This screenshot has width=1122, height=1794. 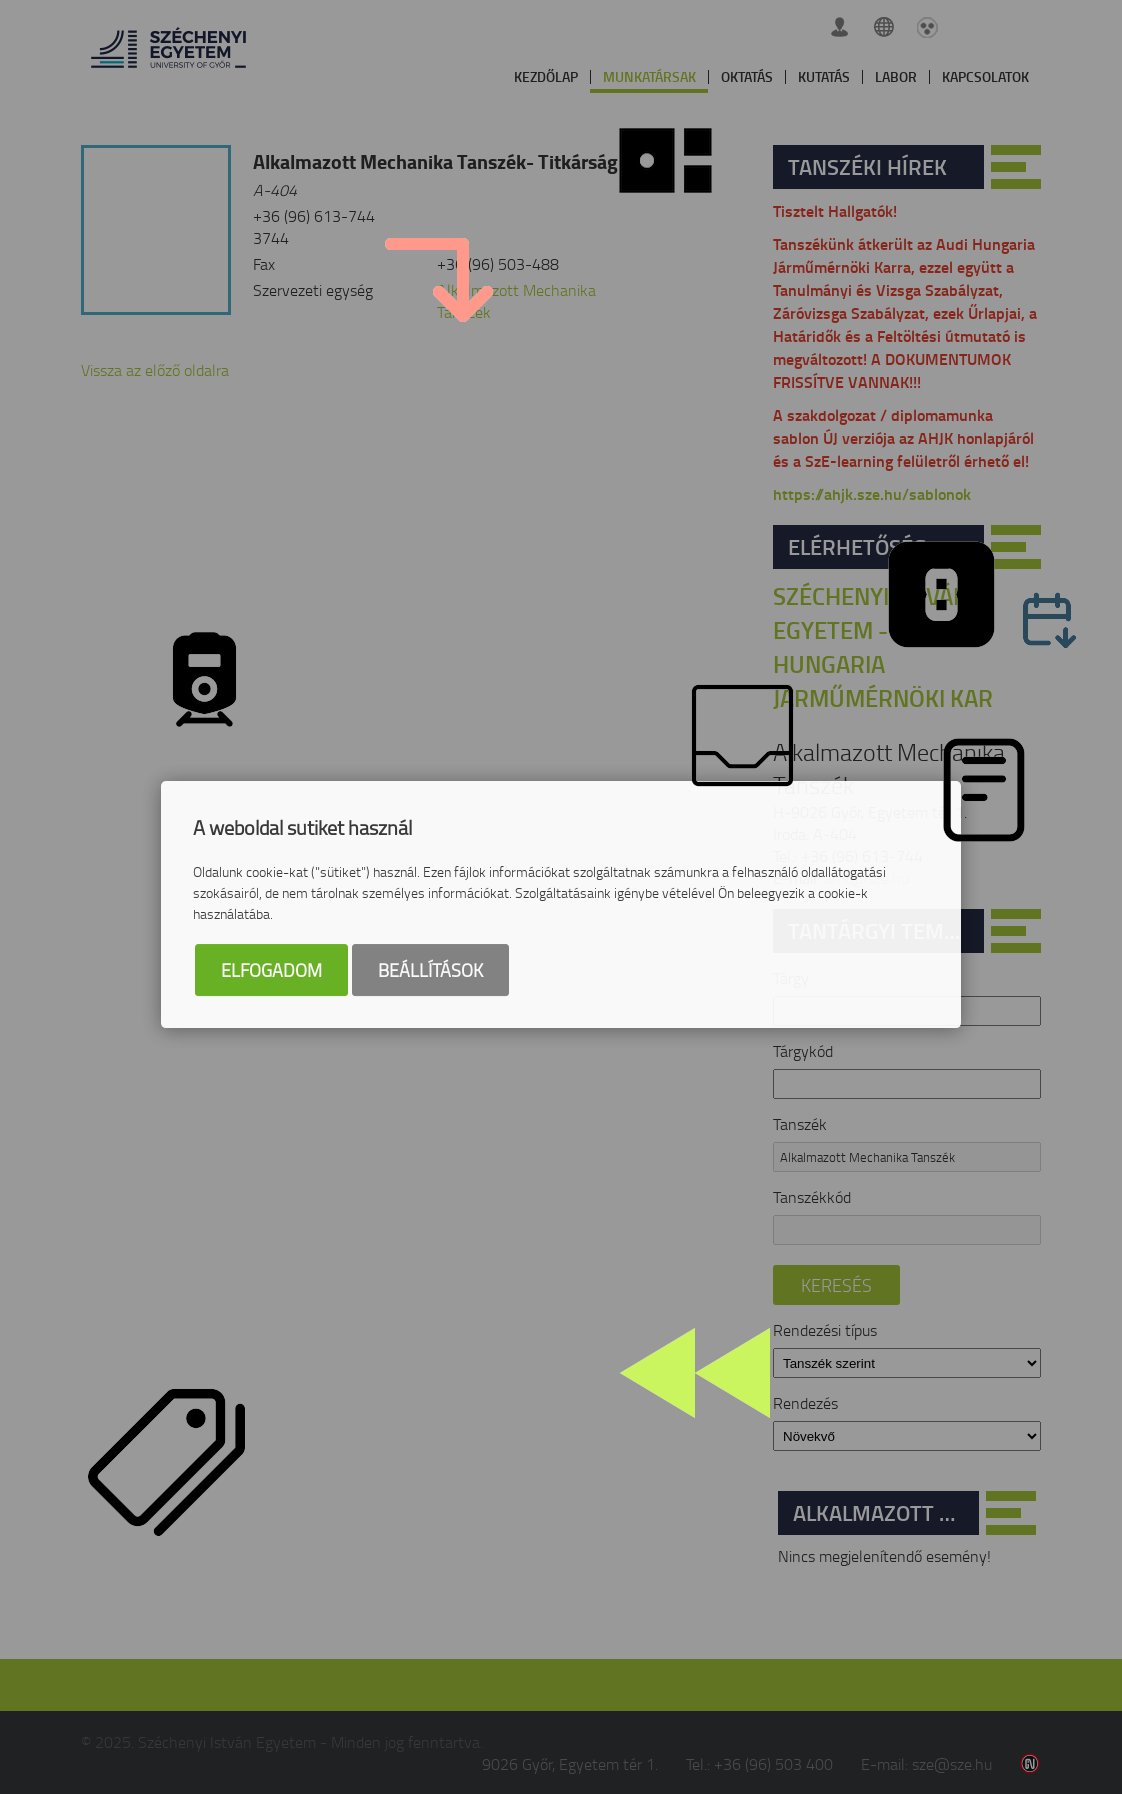 I want to click on open reader mode for distraction-free viewing, so click(x=984, y=790).